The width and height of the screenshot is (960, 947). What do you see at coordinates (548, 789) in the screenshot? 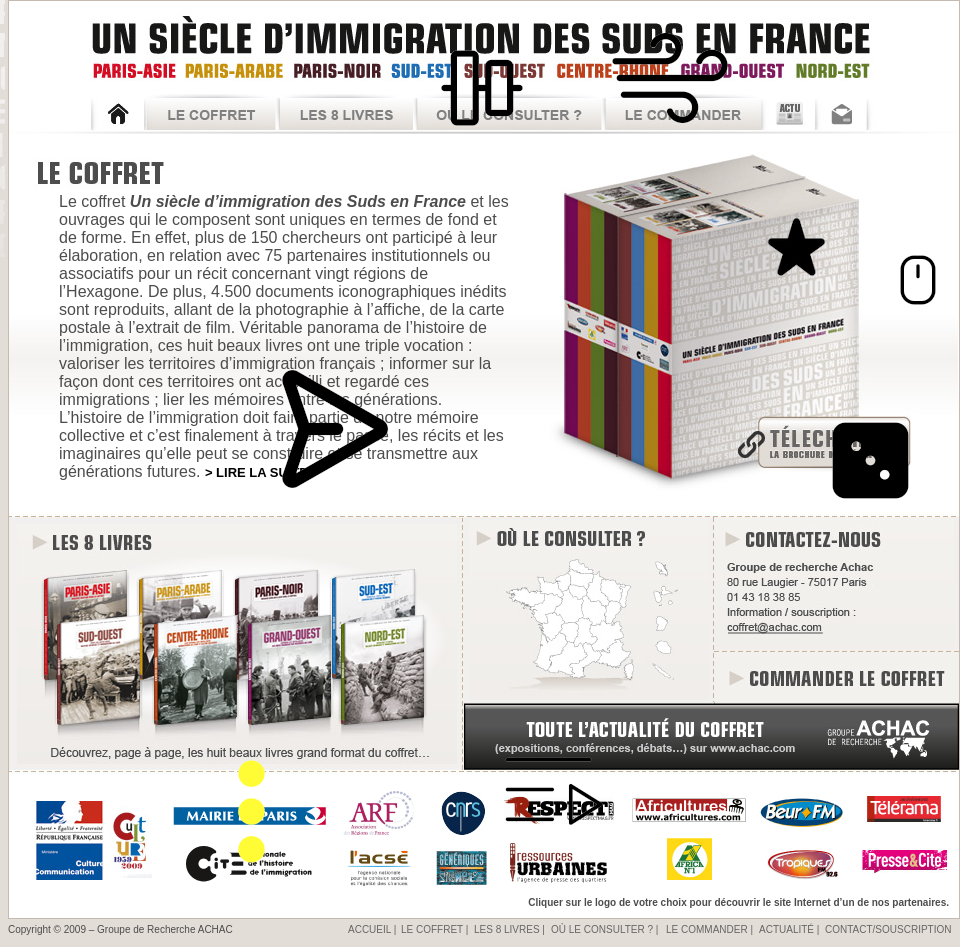
I see `view playback queue` at bounding box center [548, 789].